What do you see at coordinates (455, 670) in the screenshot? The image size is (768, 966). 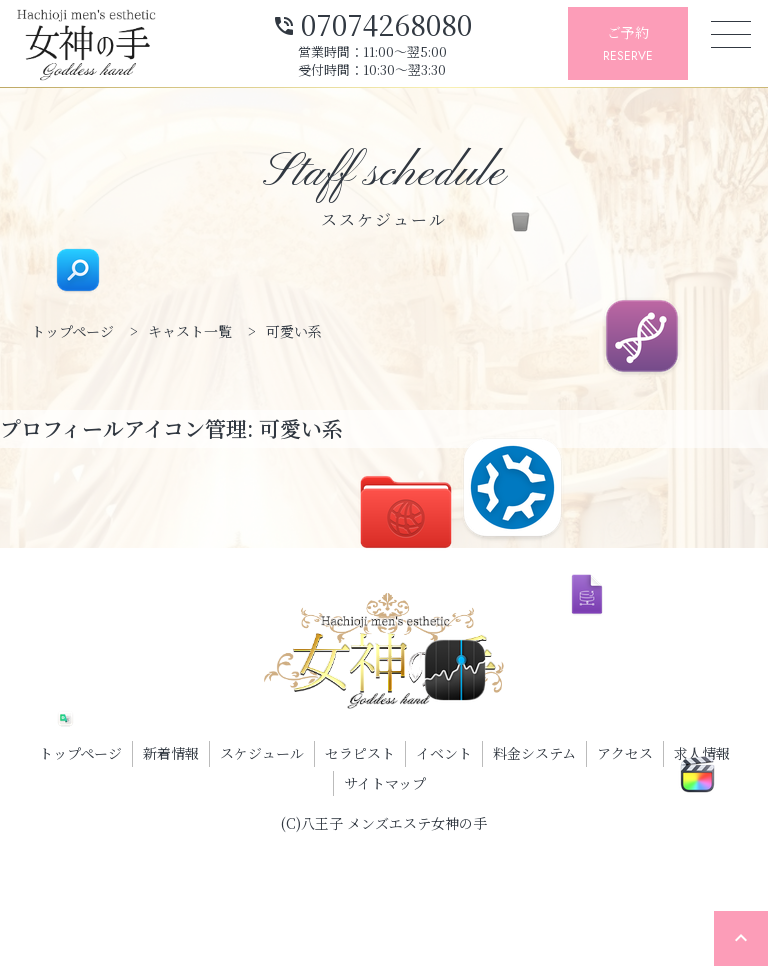 I see `open the stocks app` at bounding box center [455, 670].